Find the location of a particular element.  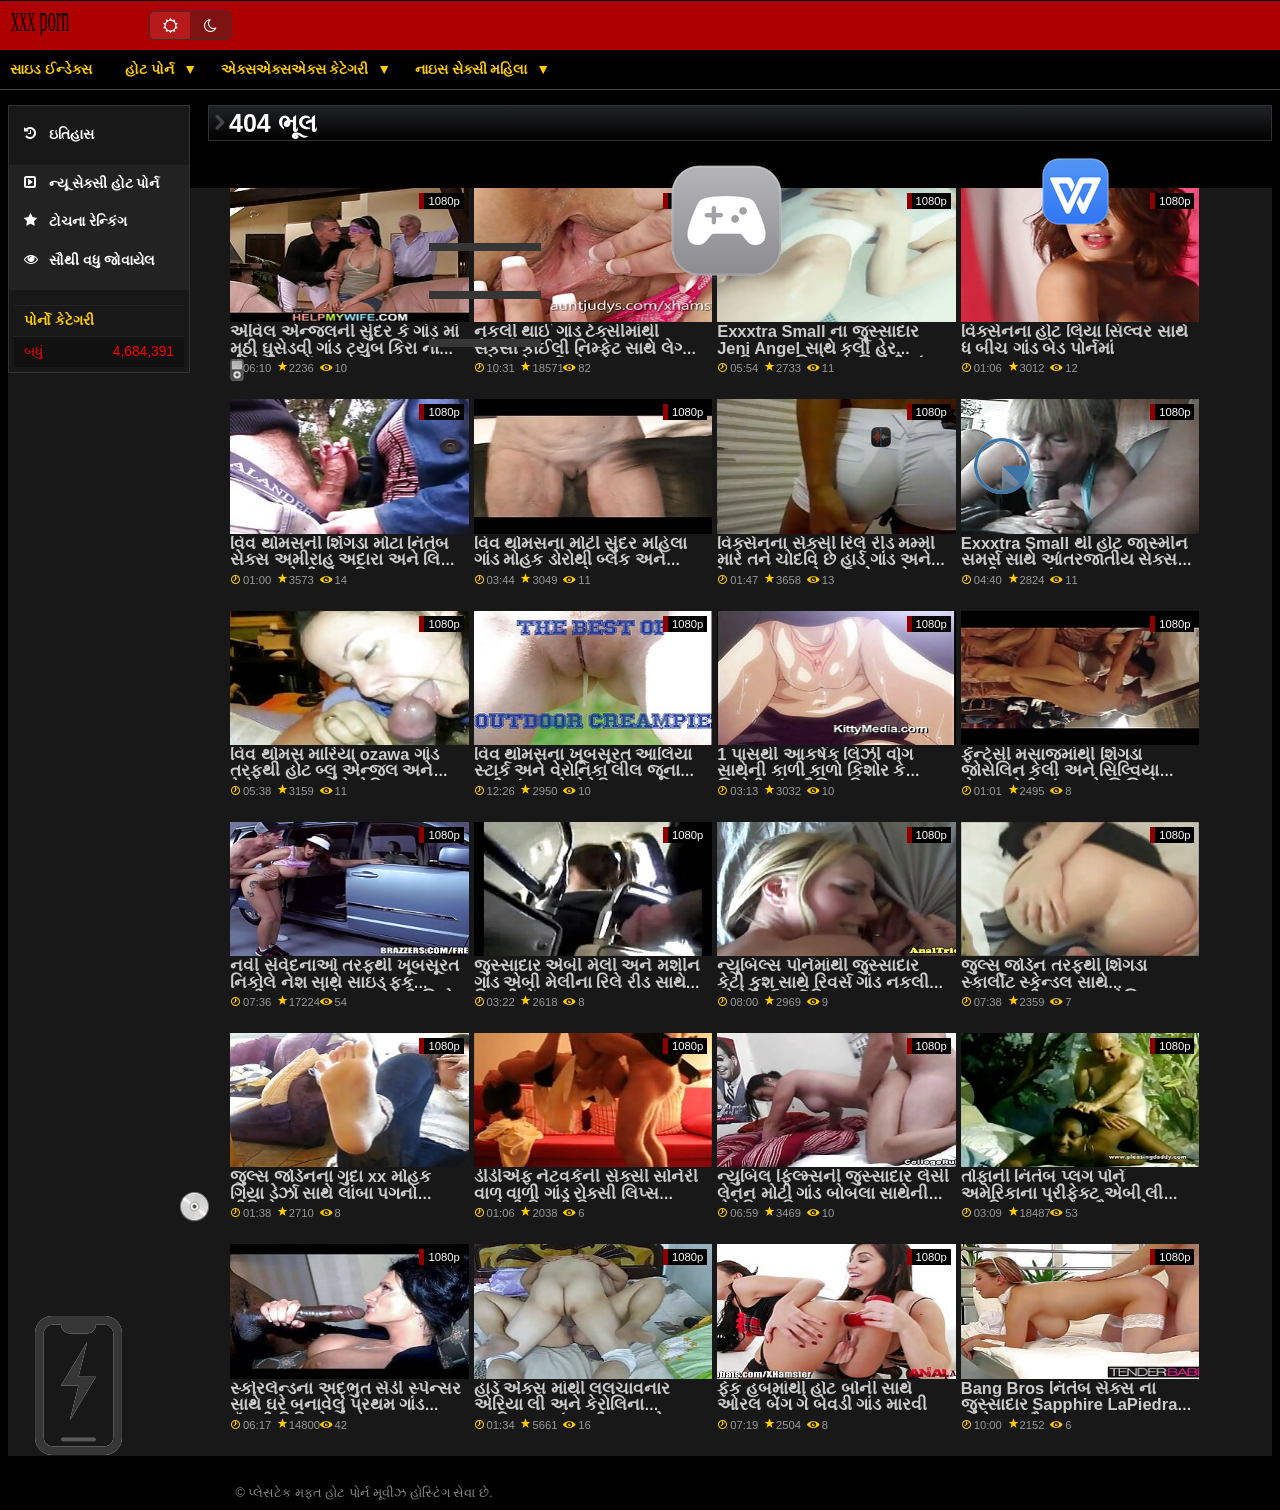

view disk storage usage is located at coordinates (1002, 466).